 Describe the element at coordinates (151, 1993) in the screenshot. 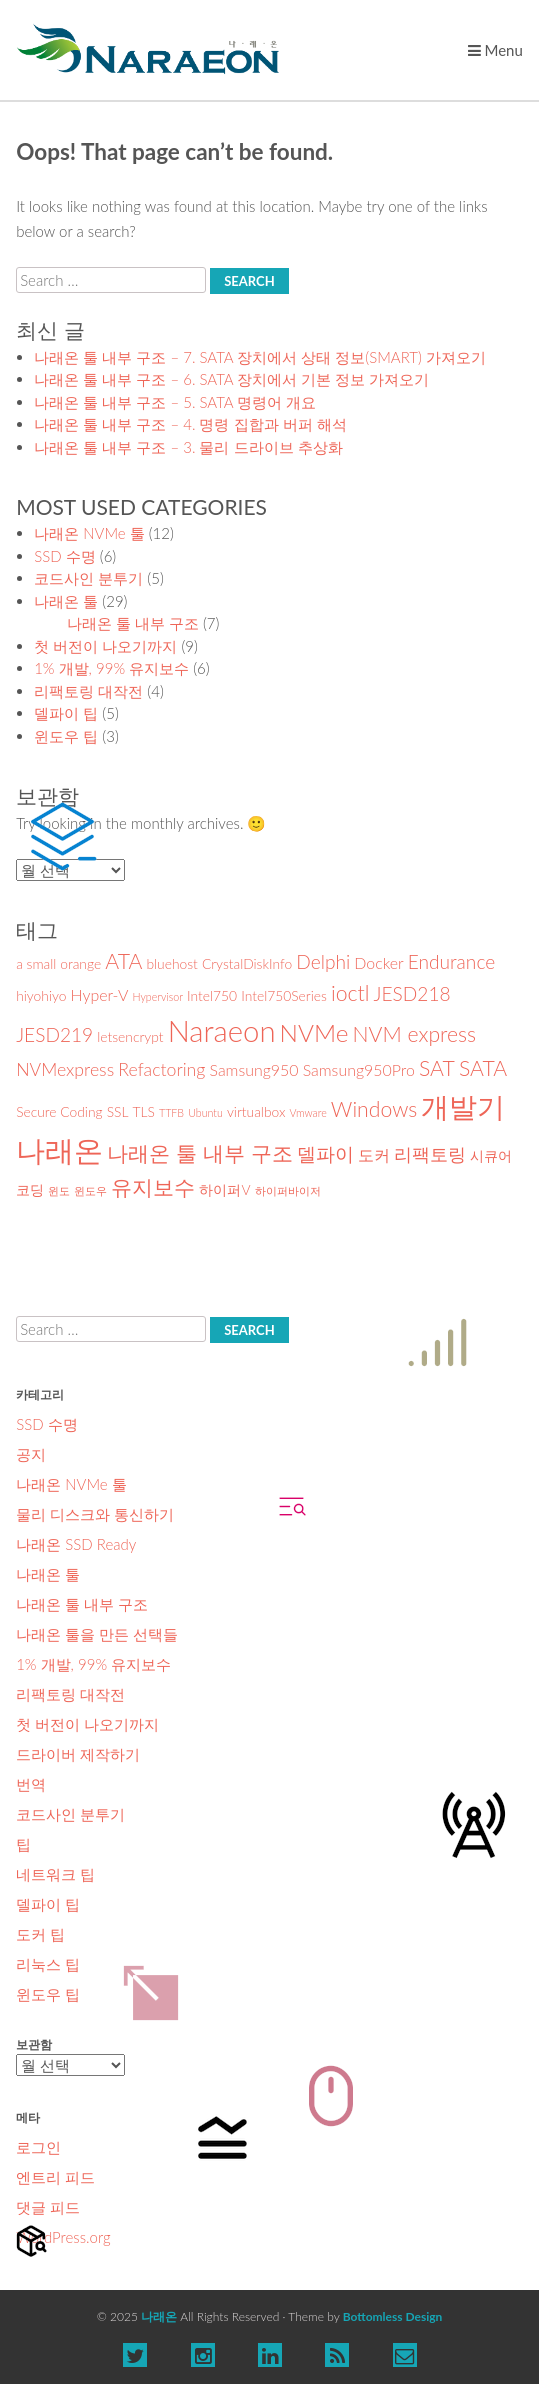

I see `navigate to previous screen or parent folder` at that location.